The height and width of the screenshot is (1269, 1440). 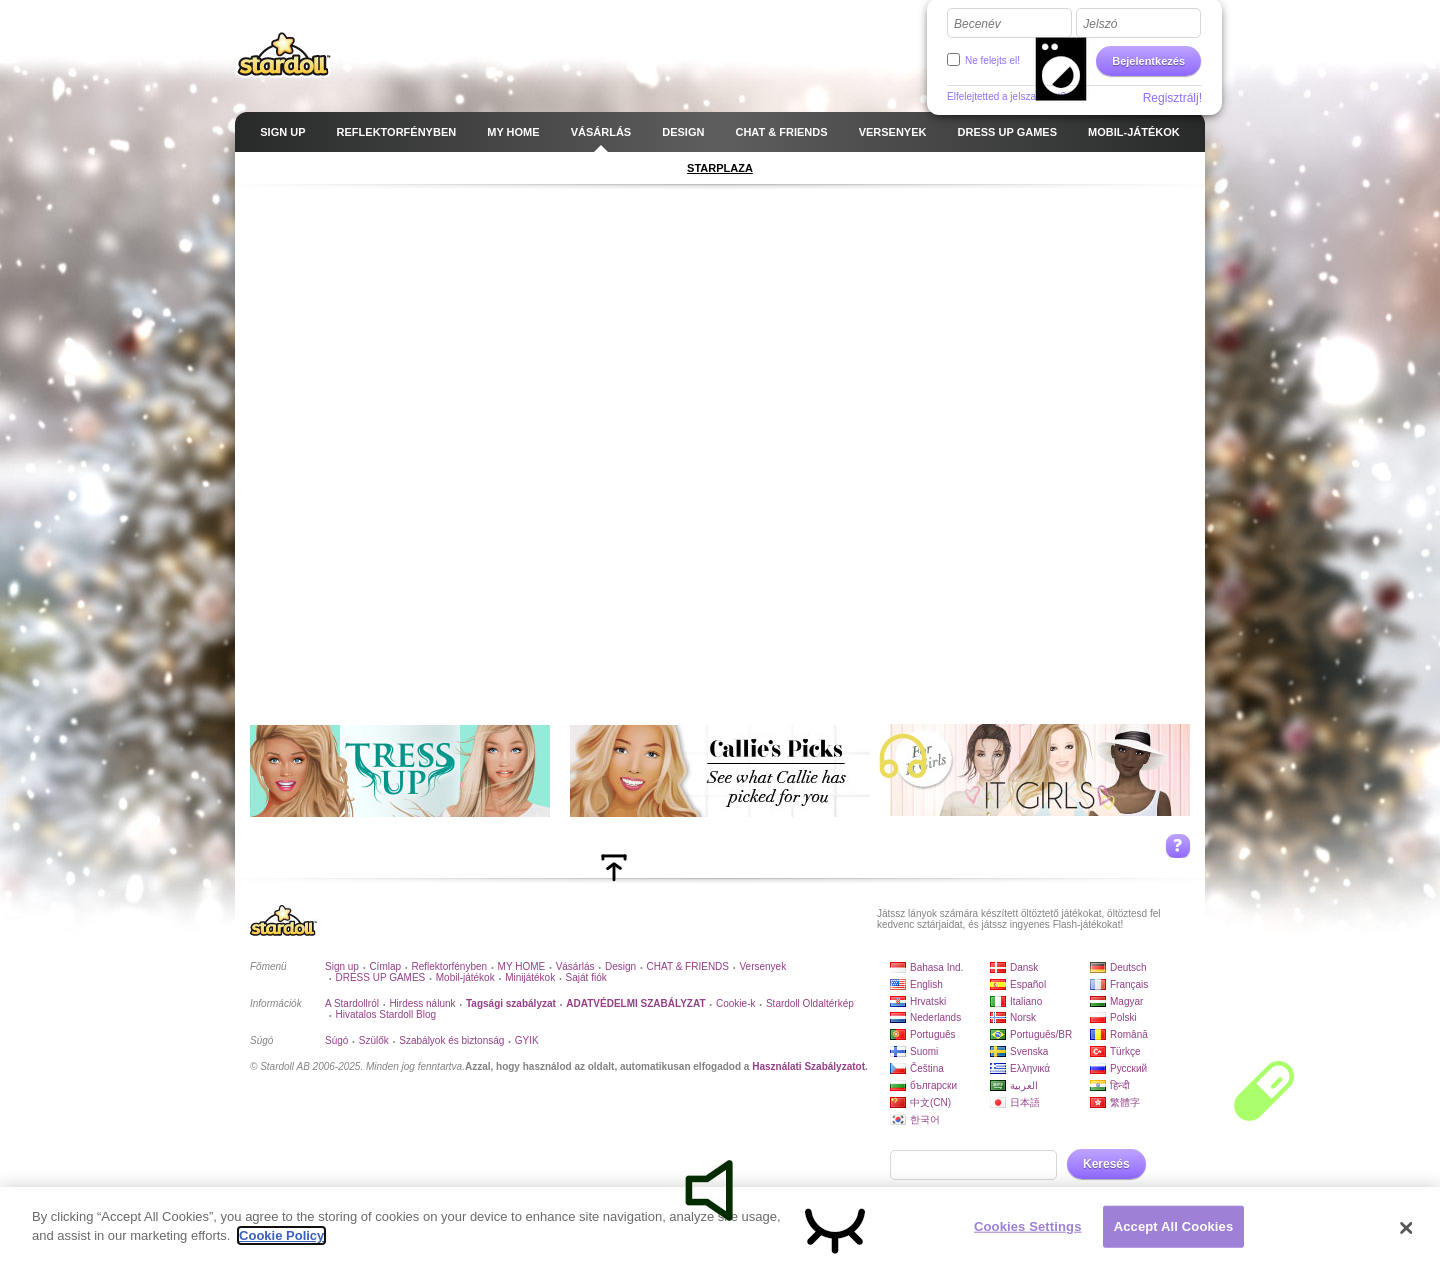 I want to click on mute or unmute audio, so click(x=712, y=1190).